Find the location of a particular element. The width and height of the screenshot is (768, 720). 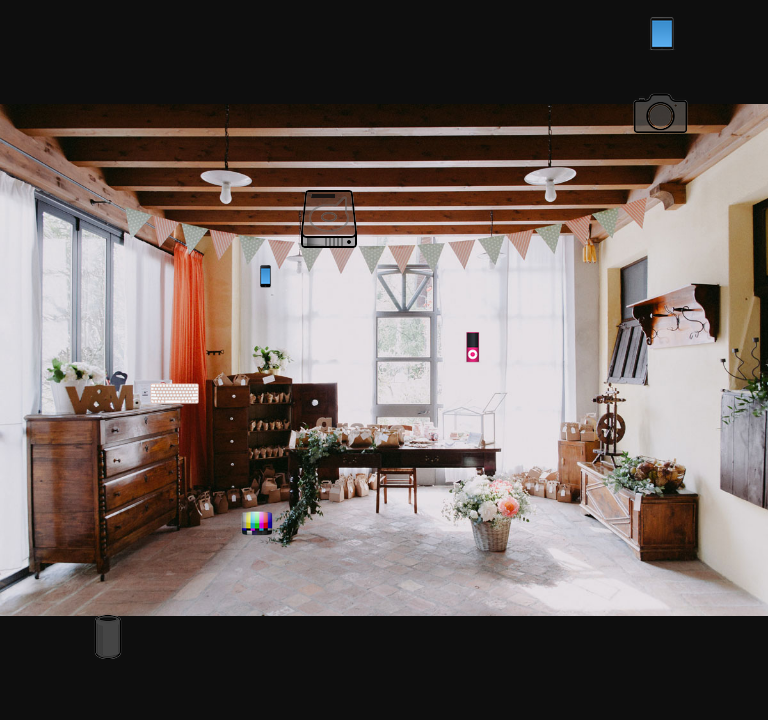

indicates a connected iPhone device is located at coordinates (265, 276).